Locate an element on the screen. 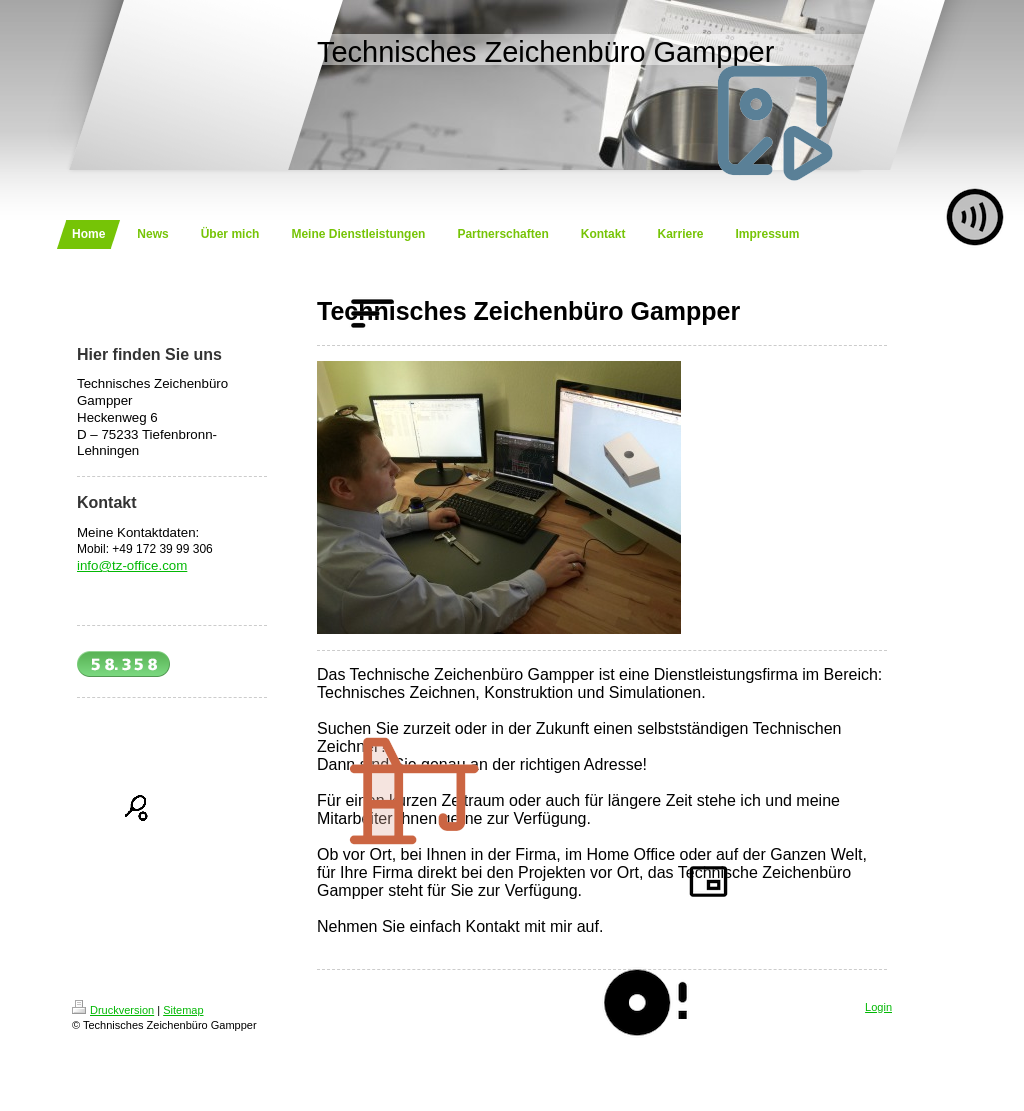 This screenshot has width=1024, height=1111. play a slideshow or image gallery is located at coordinates (772, 120).